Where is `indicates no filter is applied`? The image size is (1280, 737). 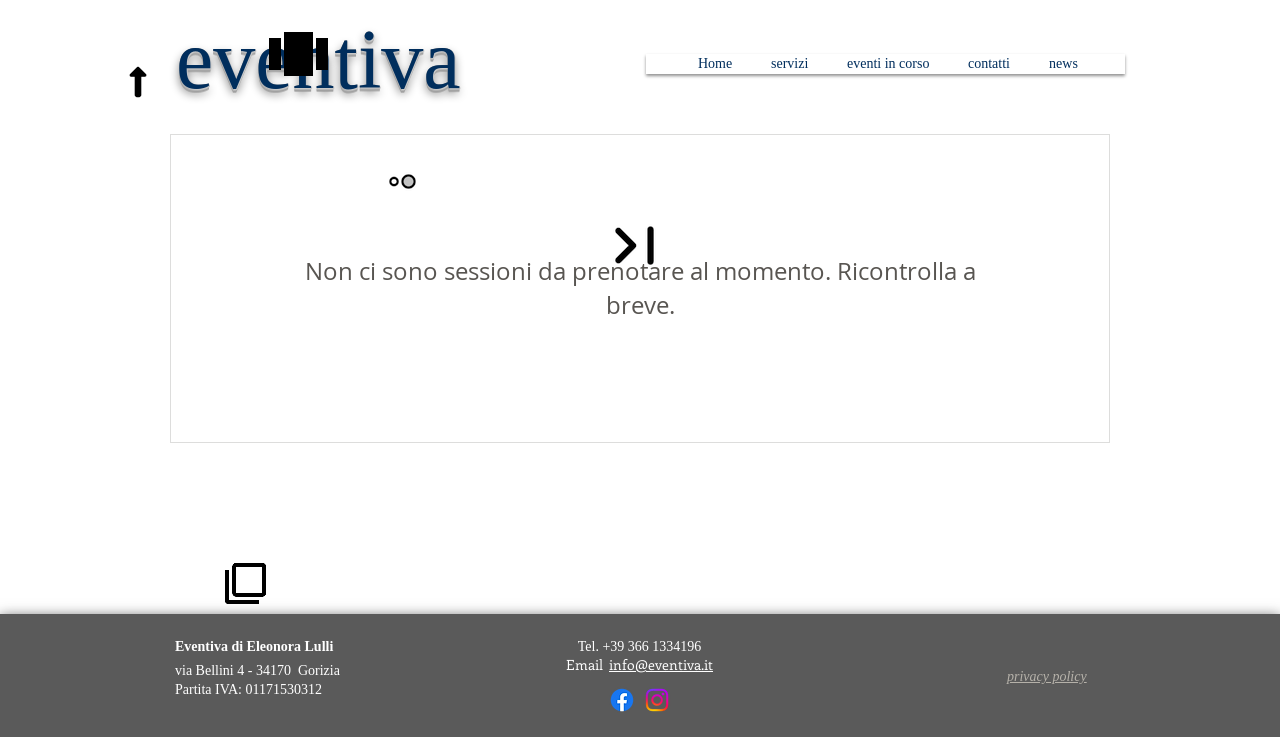
indicates no filter is applied is located at coordinates (245, 583).